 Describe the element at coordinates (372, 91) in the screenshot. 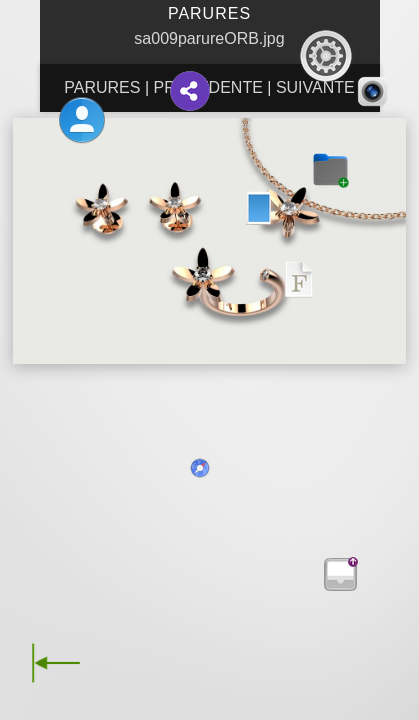

I see `open camera app` at that location.